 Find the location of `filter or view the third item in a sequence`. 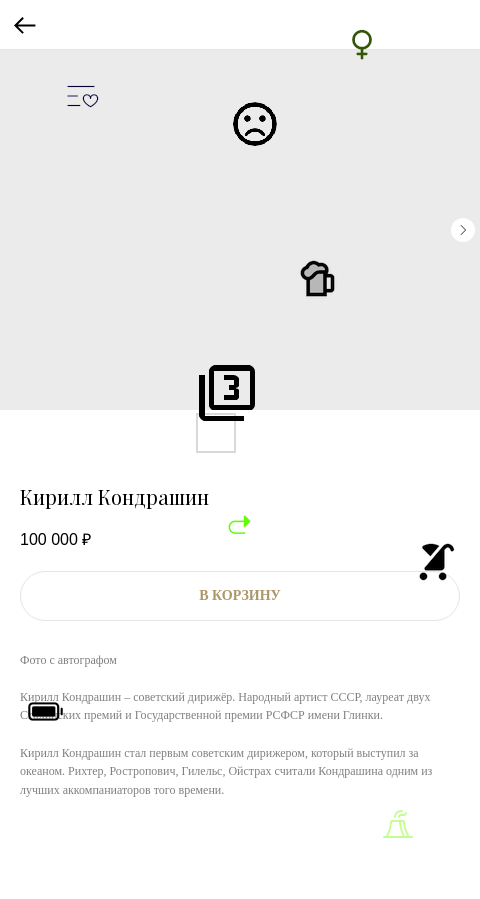

filter or view the third item in a sequence is located at coordinates (227, 393).